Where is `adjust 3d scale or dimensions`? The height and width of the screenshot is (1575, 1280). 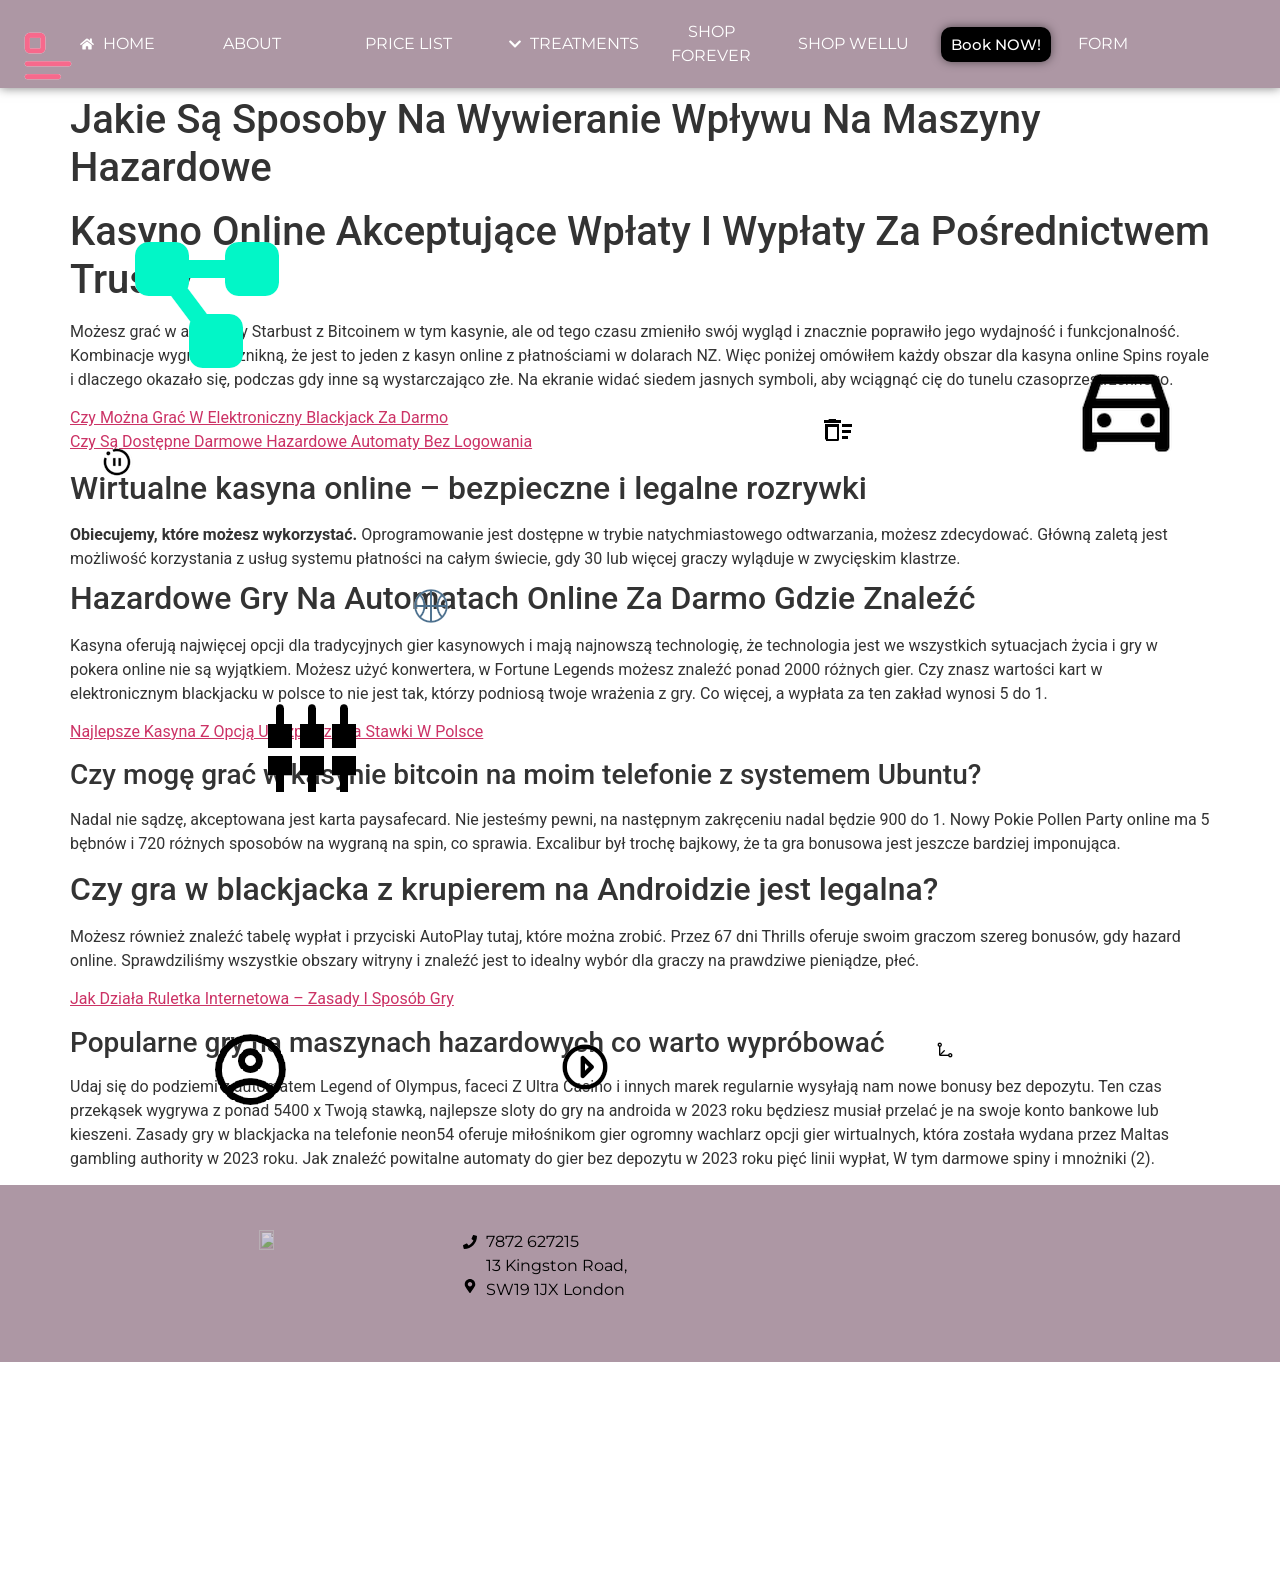
adjust 3d scale or dimensions is located at coordinates (945, 1050).